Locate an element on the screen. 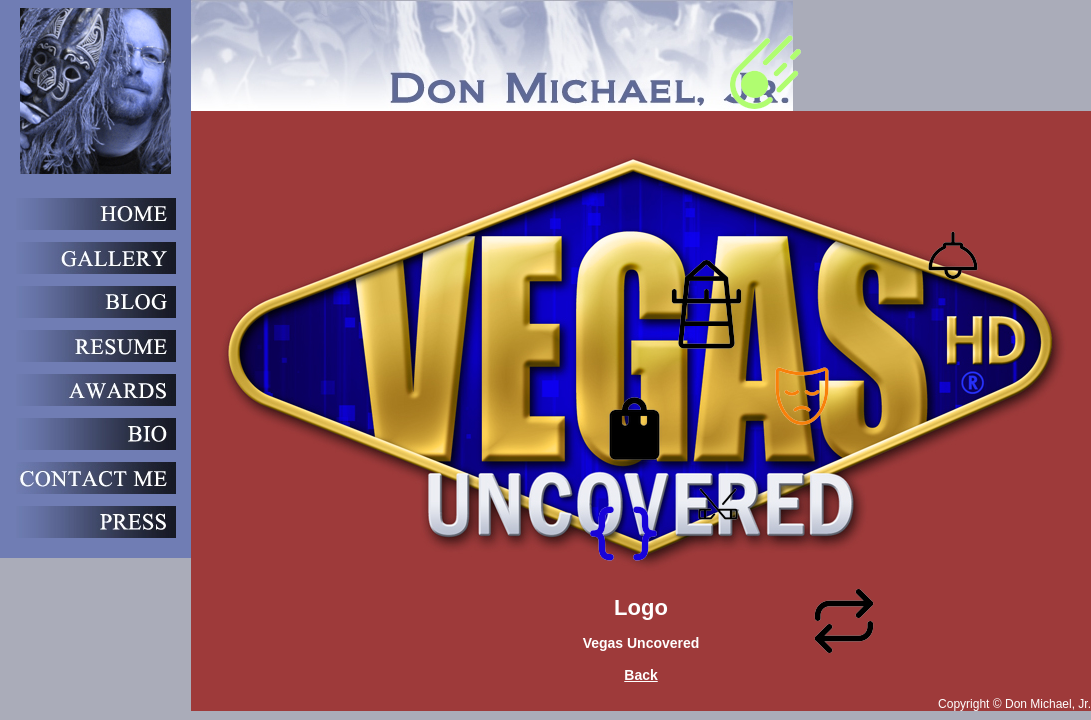 The height and width of the screenshot is (720, 1091). enable repeat or loop playback is located at coordinates (844, 621).